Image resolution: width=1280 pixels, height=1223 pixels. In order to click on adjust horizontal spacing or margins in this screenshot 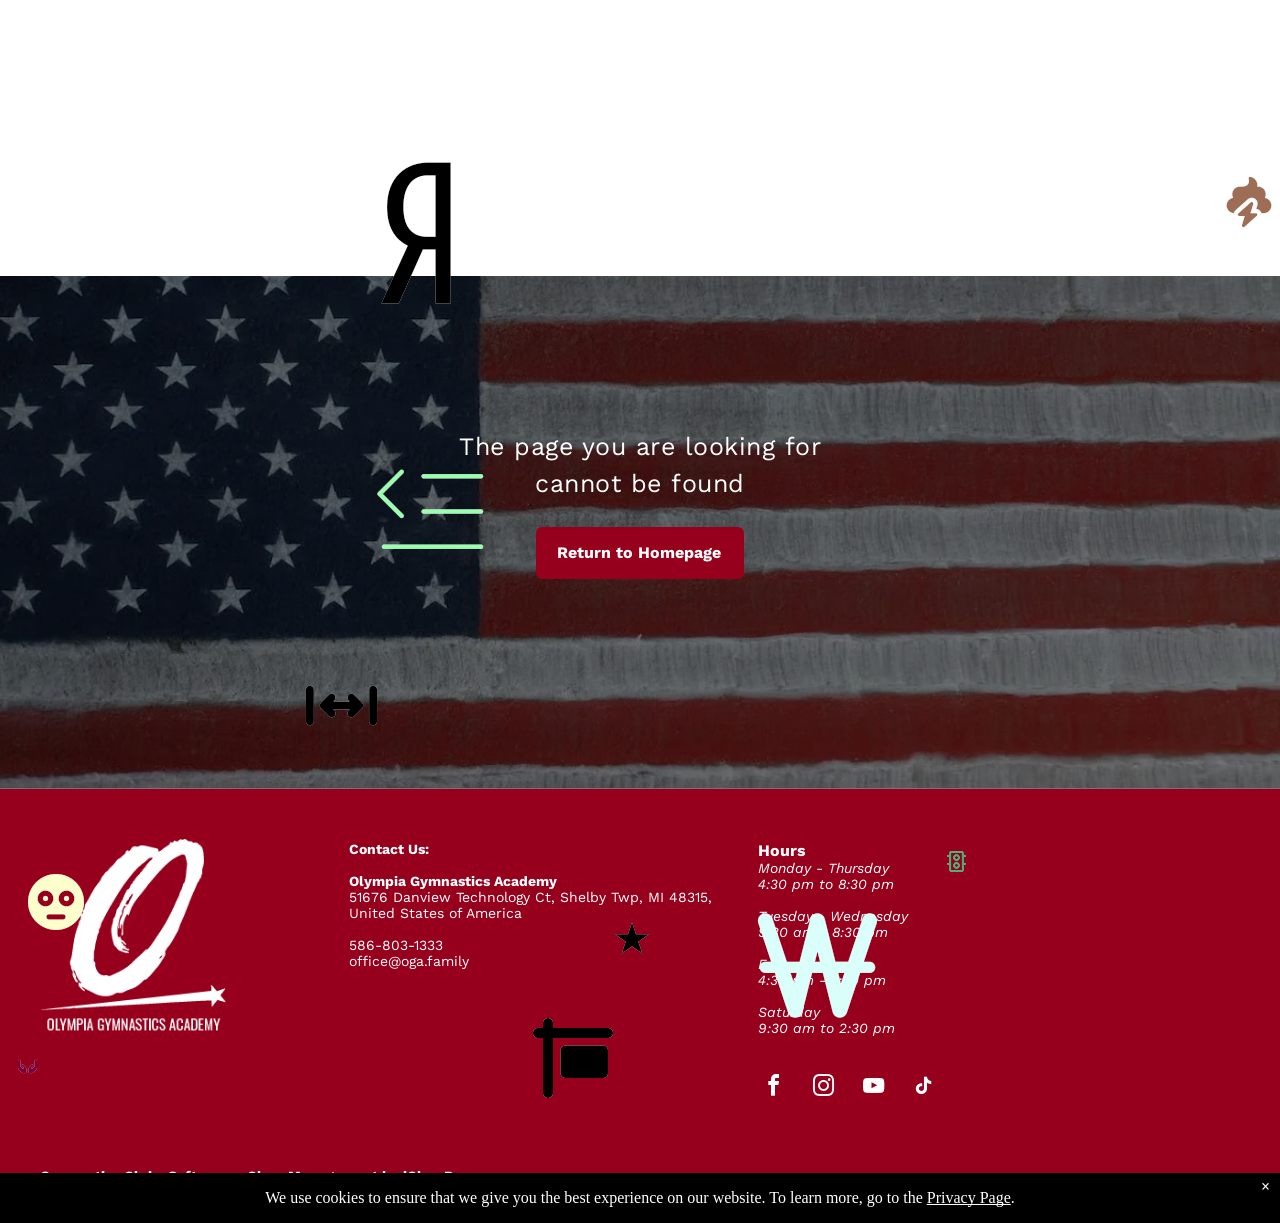, I will do `click(341, 705)`.